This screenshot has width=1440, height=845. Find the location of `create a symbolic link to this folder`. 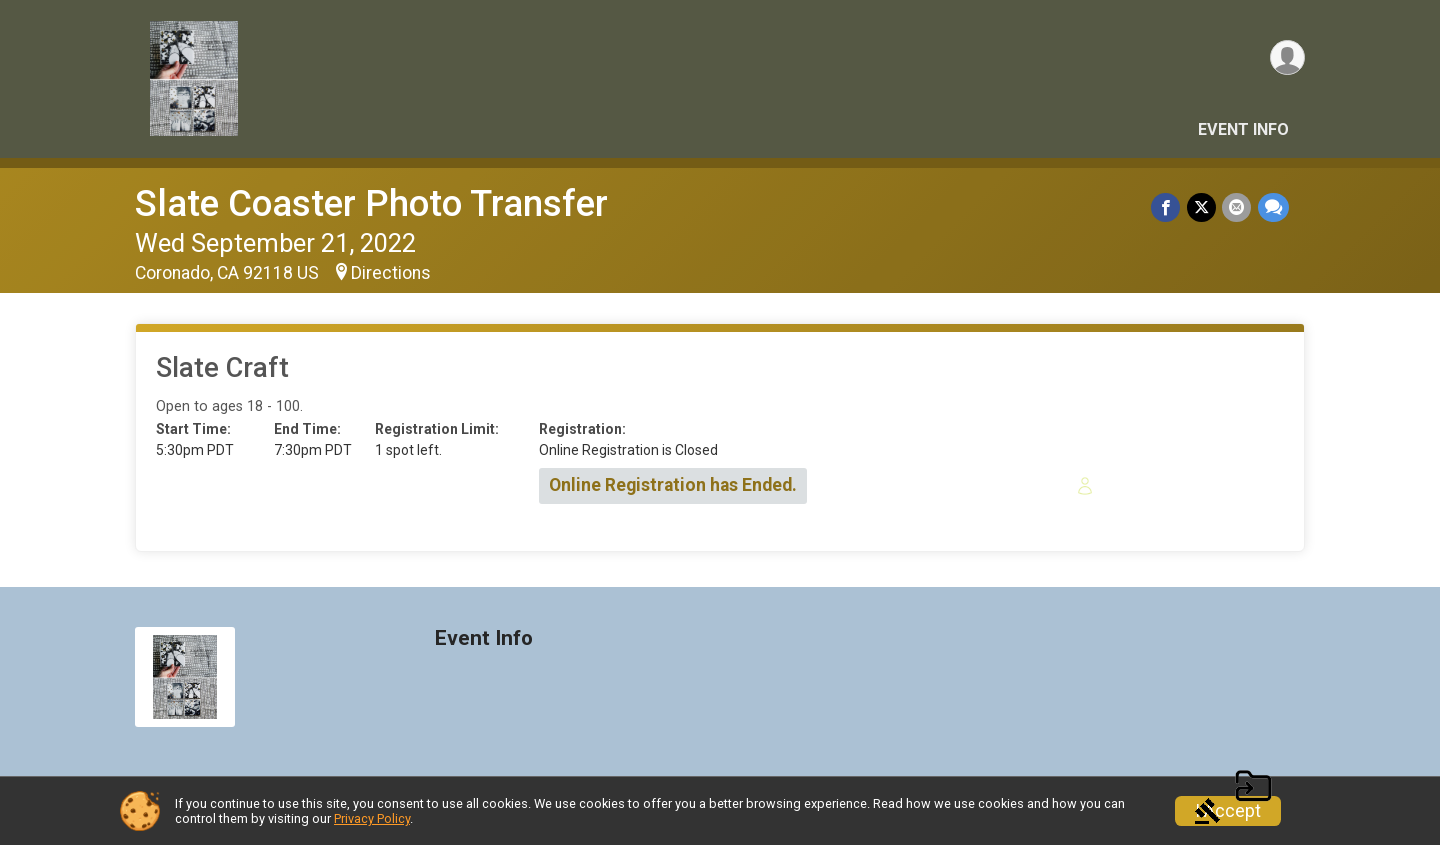

create a symbolic link to this folder is located at coordinates (1253, 786).